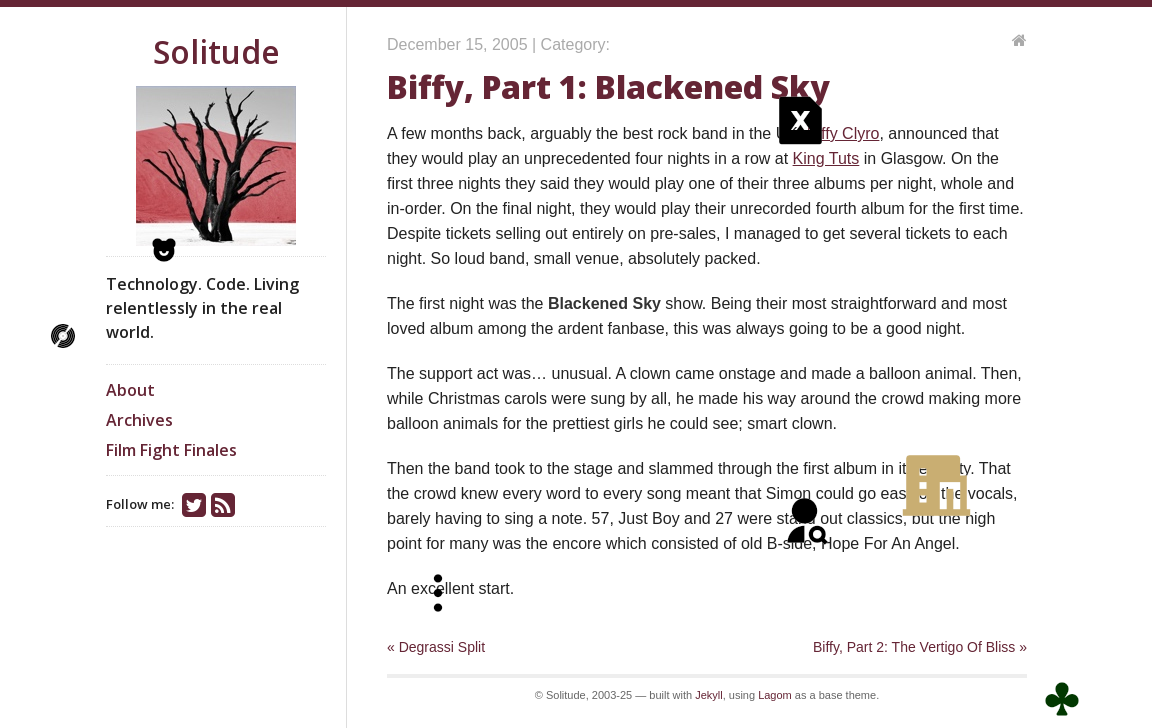 The width and height of the screenshot is (1152, 728). What do you see at coordinates (804, 521) in the screenshot?
I see `search for a user or contact` at bounding box center [804, 521].